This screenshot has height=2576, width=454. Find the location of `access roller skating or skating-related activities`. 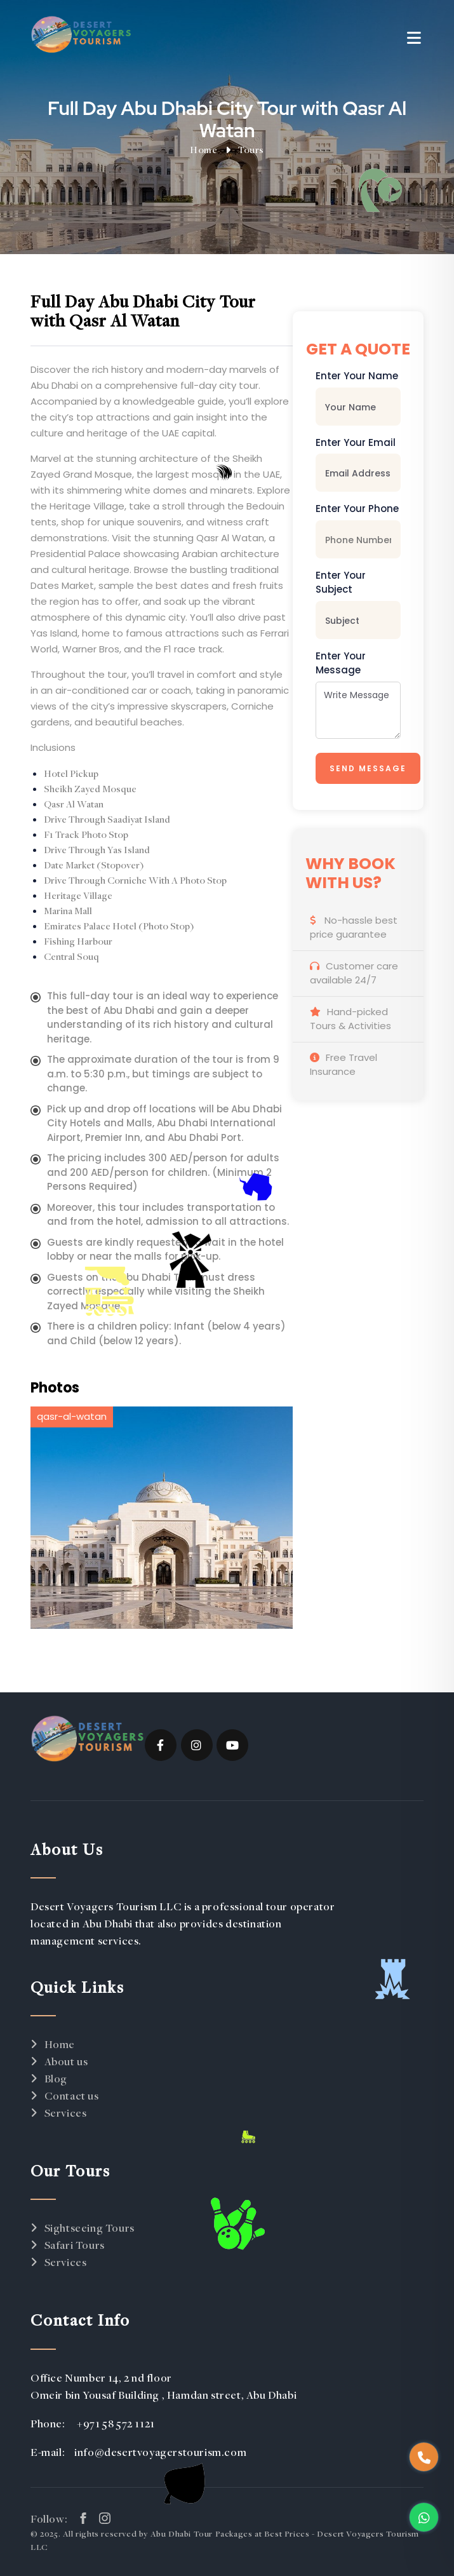

access roller skating or skating-related activities is located at coordinates (248, 2136).